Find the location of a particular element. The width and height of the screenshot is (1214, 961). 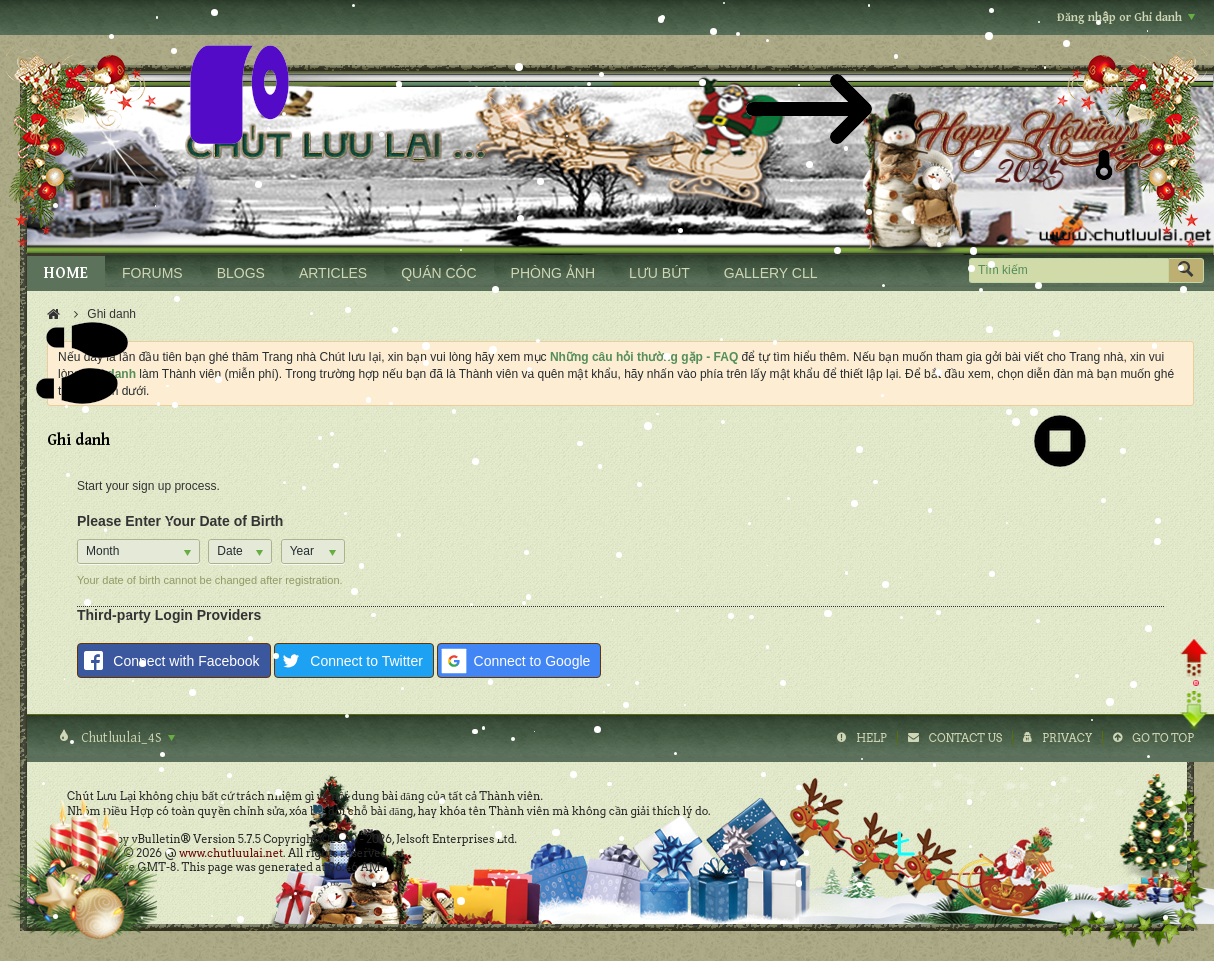

indicates restroom or bathroom location is located at coordinates (239, 88).